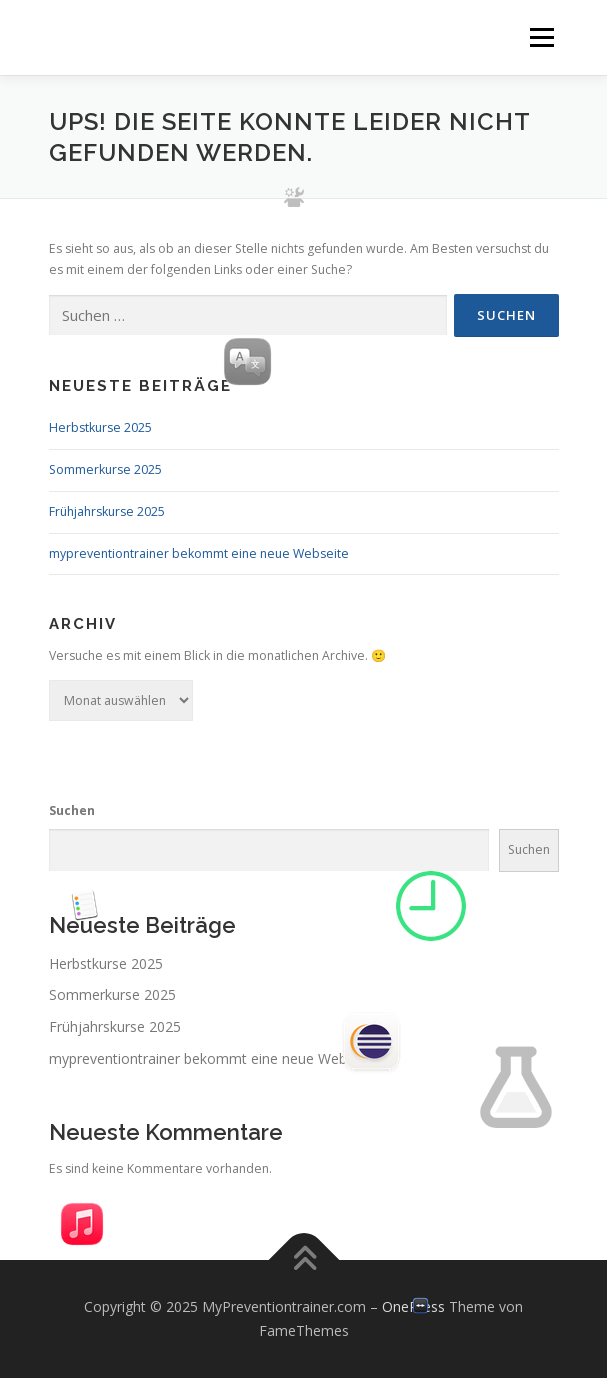 The image size is (607, 1378). Describe the element at coordinates (420, 1305) in the screenshot. I see `open TeamViewer for remote desktop access` at that location.